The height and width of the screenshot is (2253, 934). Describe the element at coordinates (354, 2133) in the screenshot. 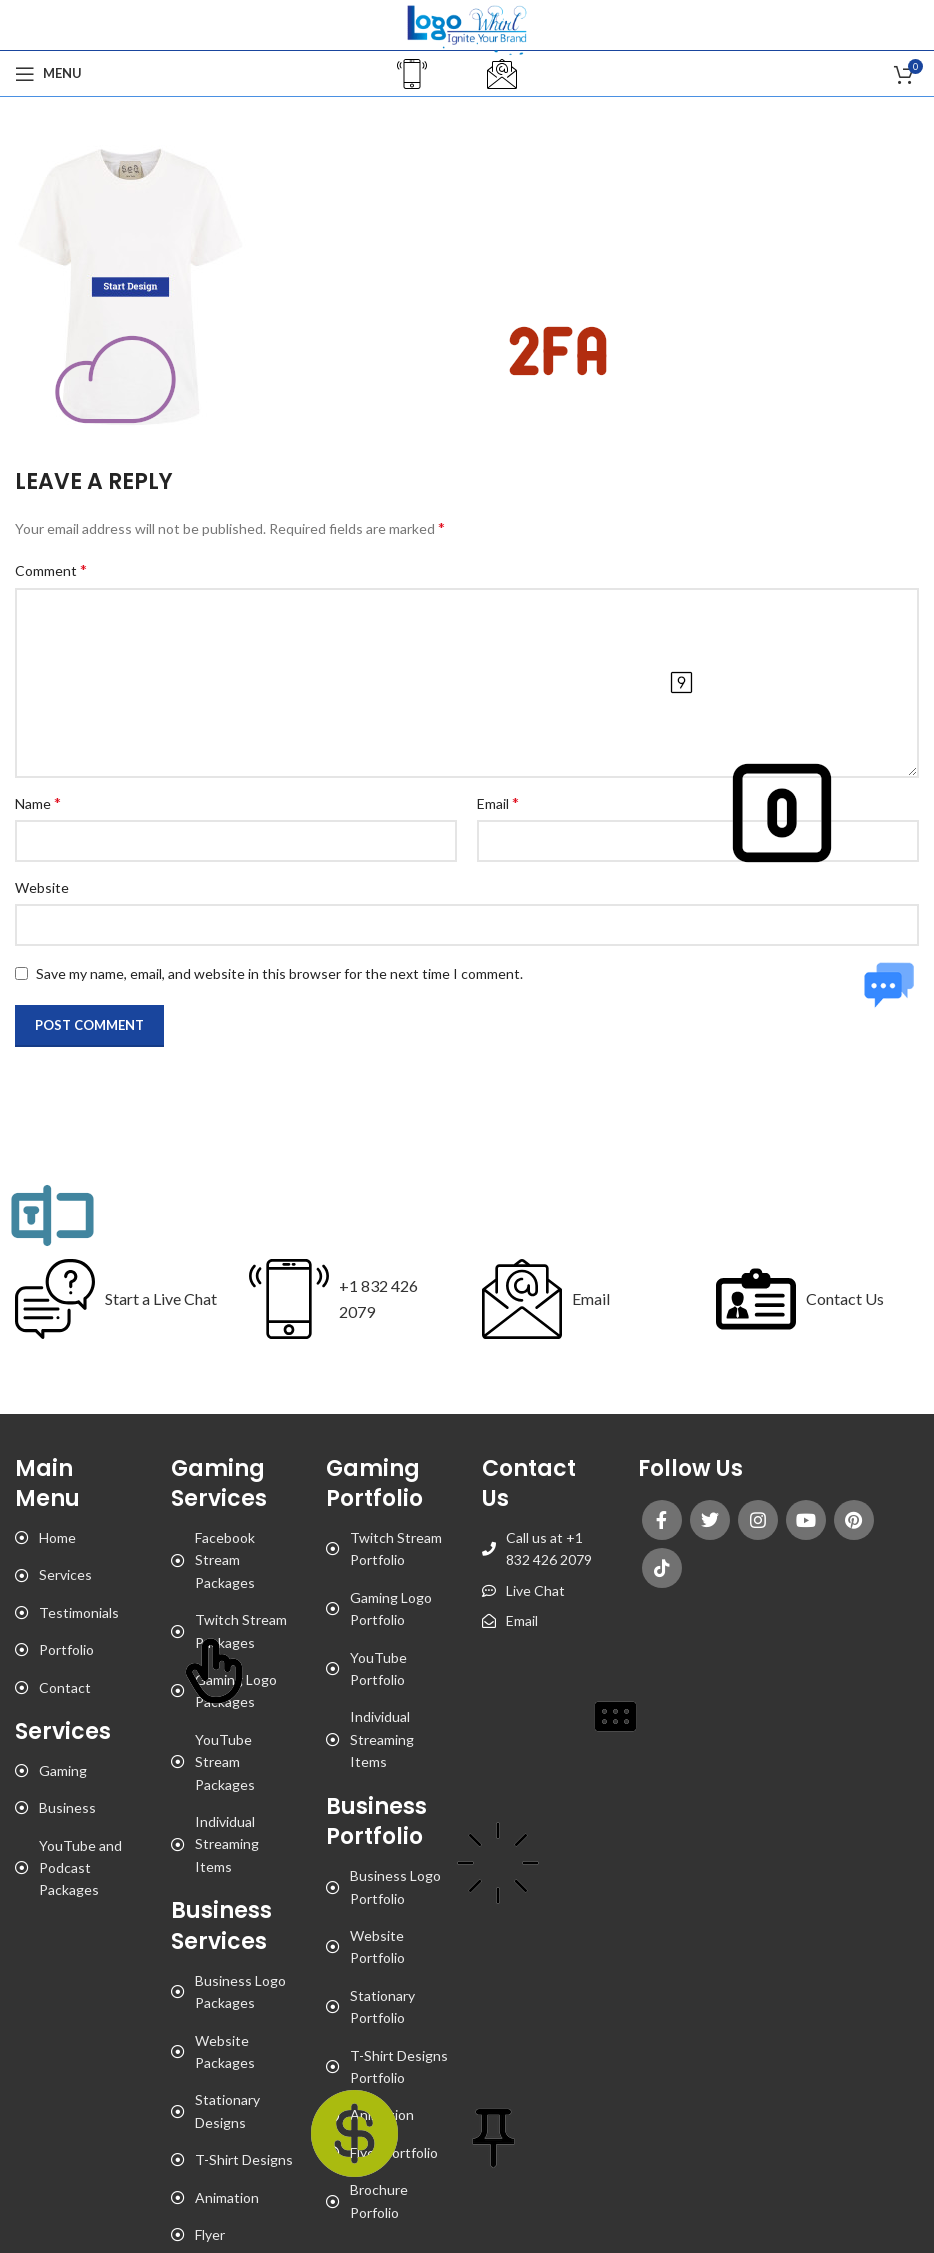

I see `view pricing or payment options` at that location.